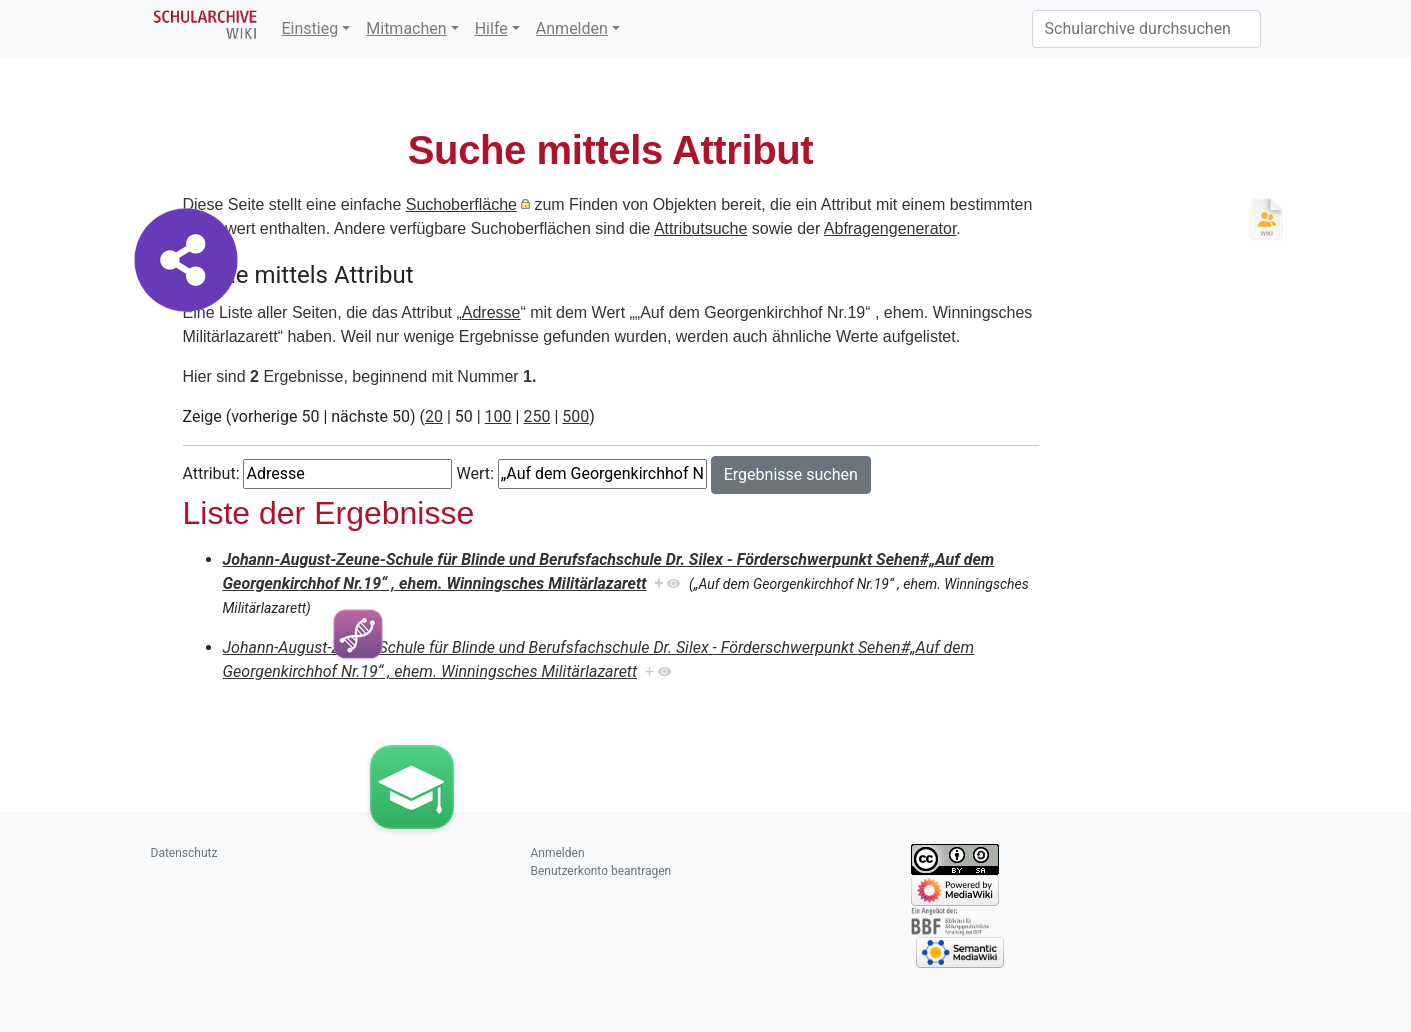  What do you see at coordinates (186, 260) in the screenshot?
I see `indicates a shared file or folder` at bounding box center [186, 260].